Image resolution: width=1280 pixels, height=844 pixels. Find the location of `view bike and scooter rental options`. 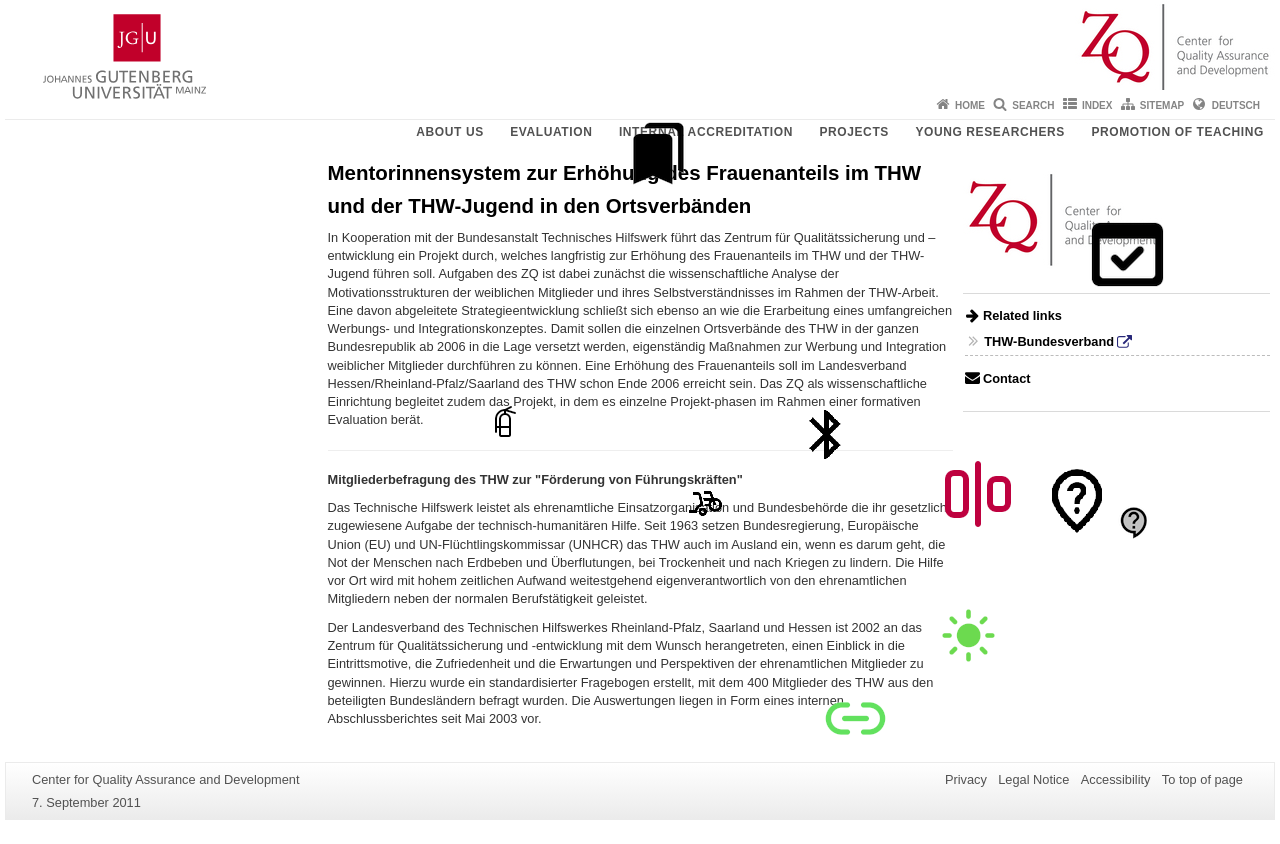

view bike and scooter rental options is located at coordinates (705, 503).